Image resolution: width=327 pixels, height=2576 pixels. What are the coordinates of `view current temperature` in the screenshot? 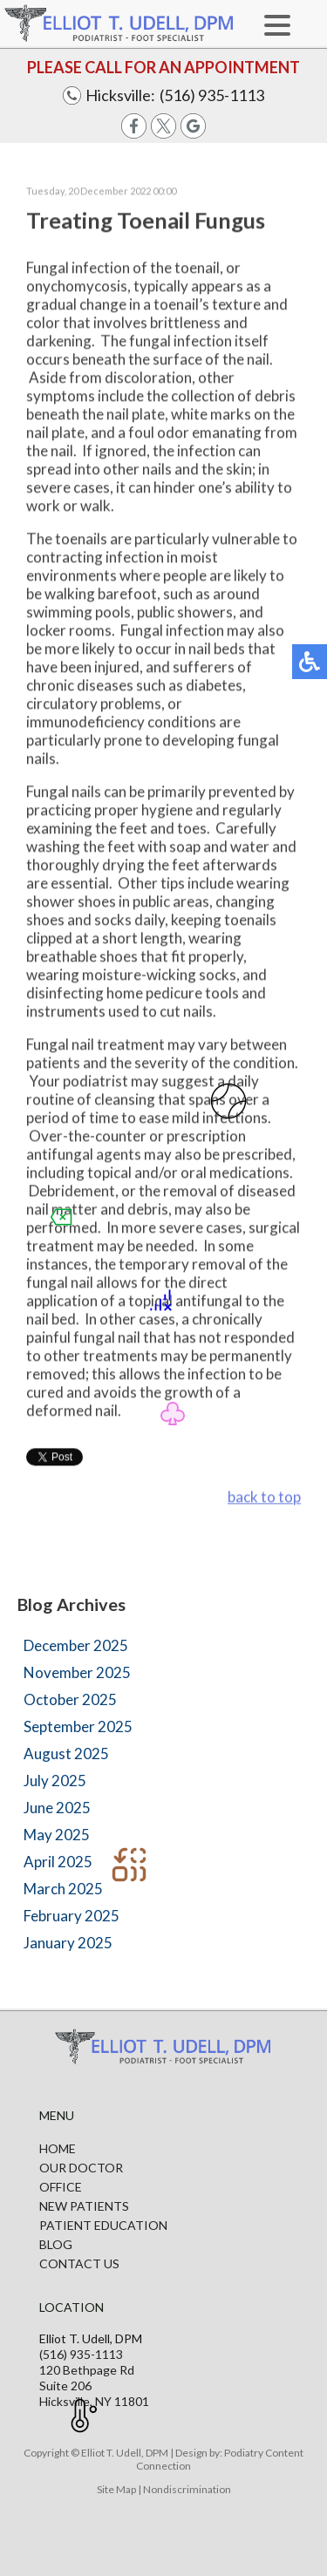 It's located at (81, 2416).